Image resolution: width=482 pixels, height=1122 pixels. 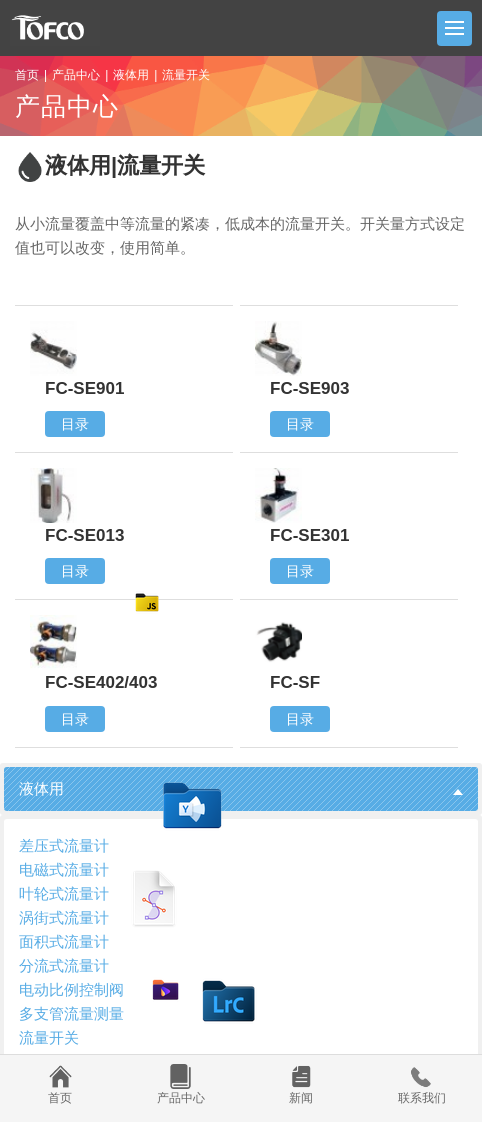 What do you see at coordinates (192, 807) in the screenshot?
I see `open microsoft yammer files folder` at bounding box center [192, 807].